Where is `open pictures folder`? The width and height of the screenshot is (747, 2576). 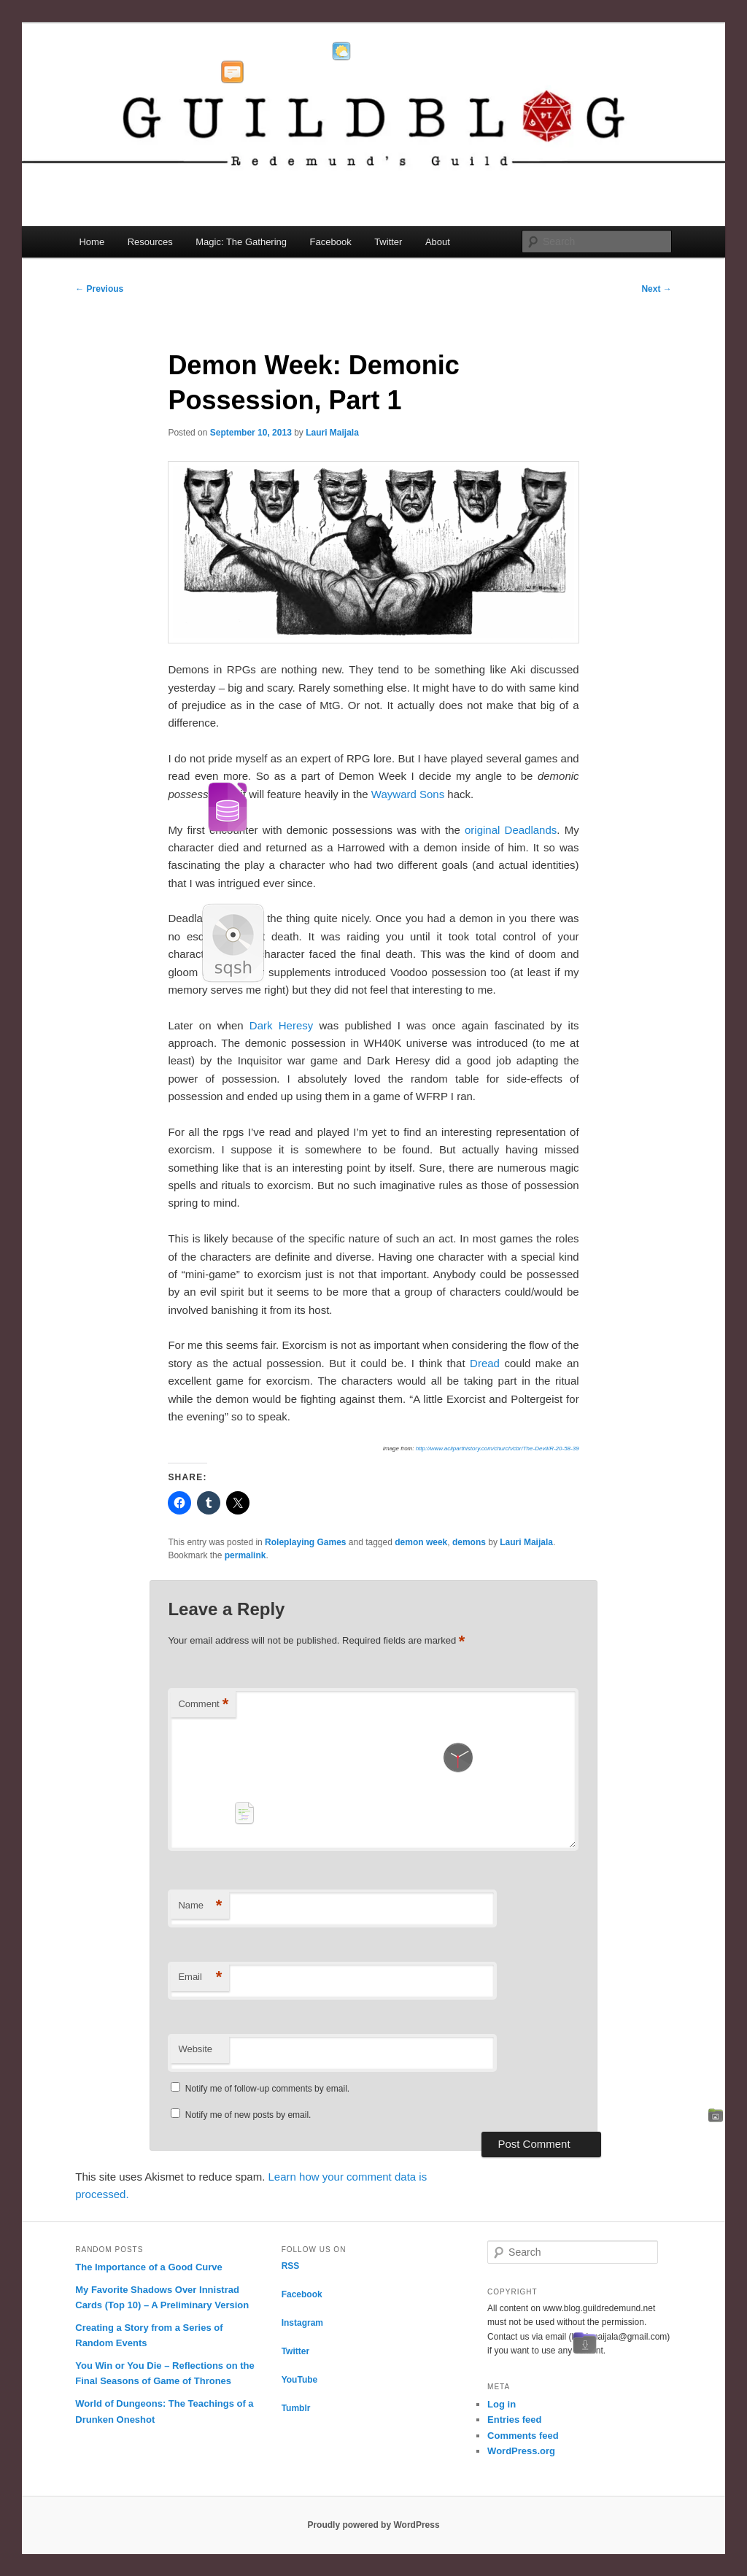
open pictures folder is located at coordinates (716, 2115).